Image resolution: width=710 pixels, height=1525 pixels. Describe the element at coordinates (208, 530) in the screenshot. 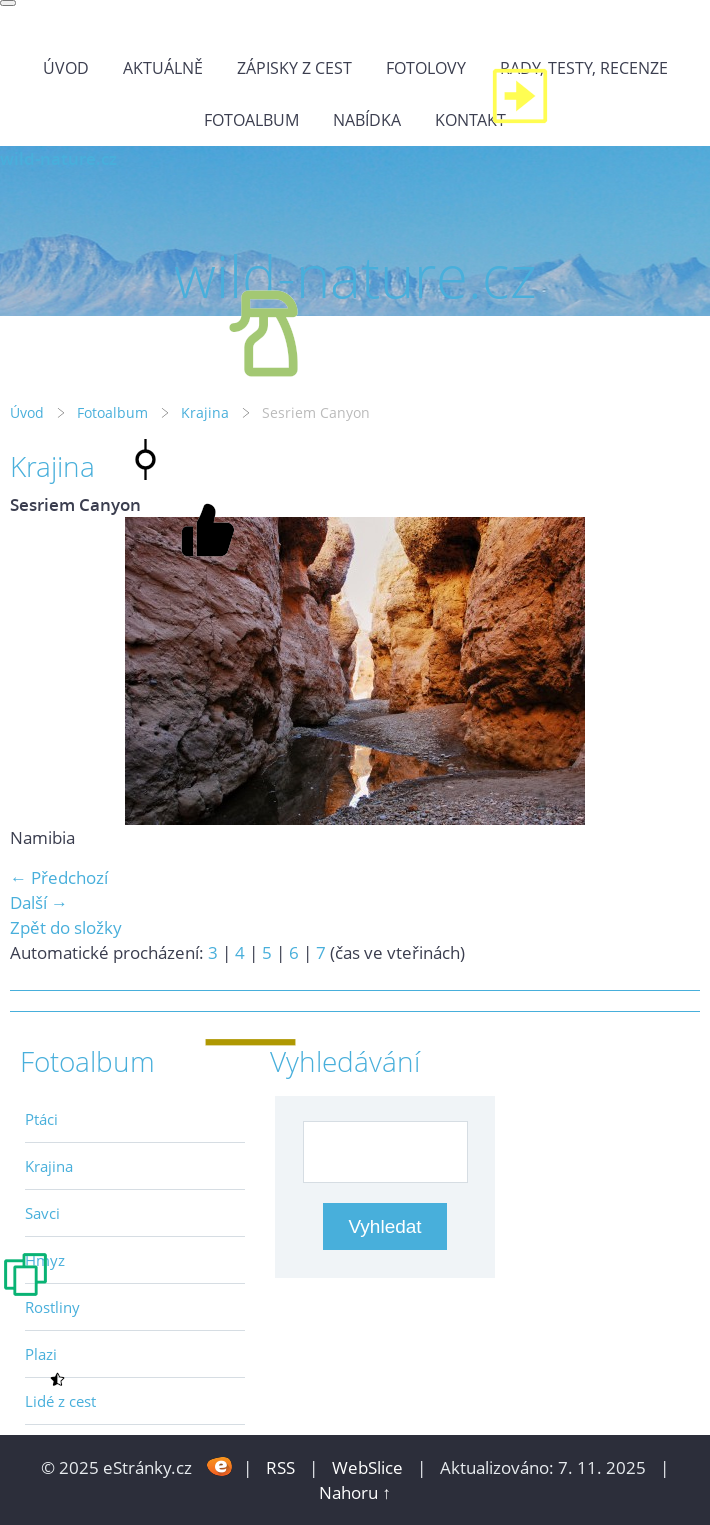

I see `like or upvote content` at that location.